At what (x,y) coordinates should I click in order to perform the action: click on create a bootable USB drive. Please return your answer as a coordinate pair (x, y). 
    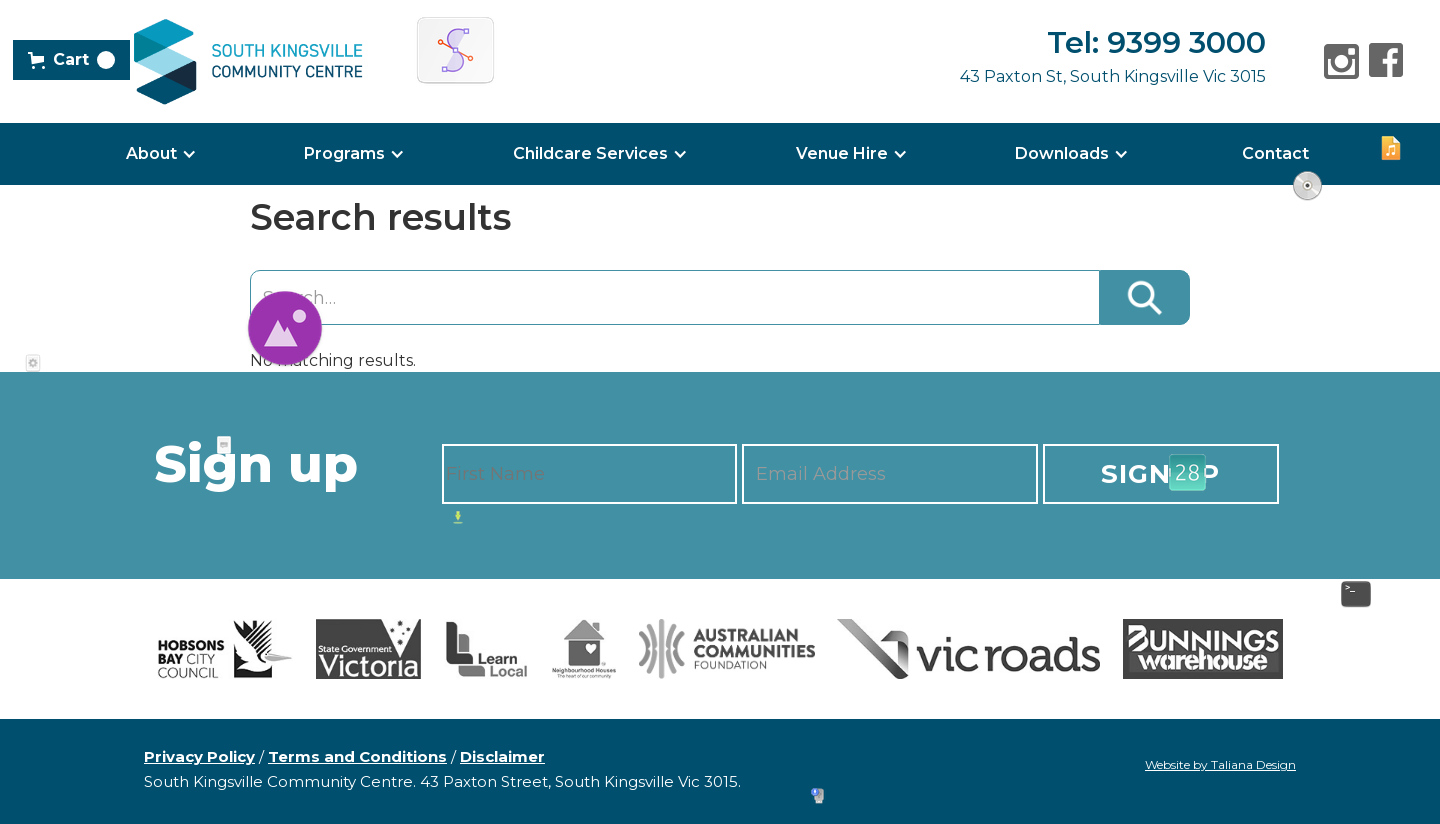
    Looking at the image, I should click on (819, 796).